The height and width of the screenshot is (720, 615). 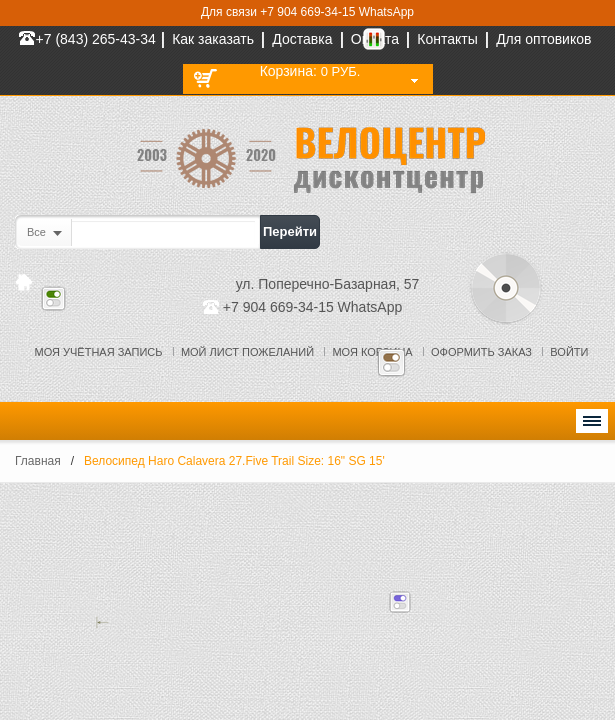 What do you see at coordinates (400, 602) in the screenshot?
I see `open desktop preferences or settings` at bounding box center [400, 602].